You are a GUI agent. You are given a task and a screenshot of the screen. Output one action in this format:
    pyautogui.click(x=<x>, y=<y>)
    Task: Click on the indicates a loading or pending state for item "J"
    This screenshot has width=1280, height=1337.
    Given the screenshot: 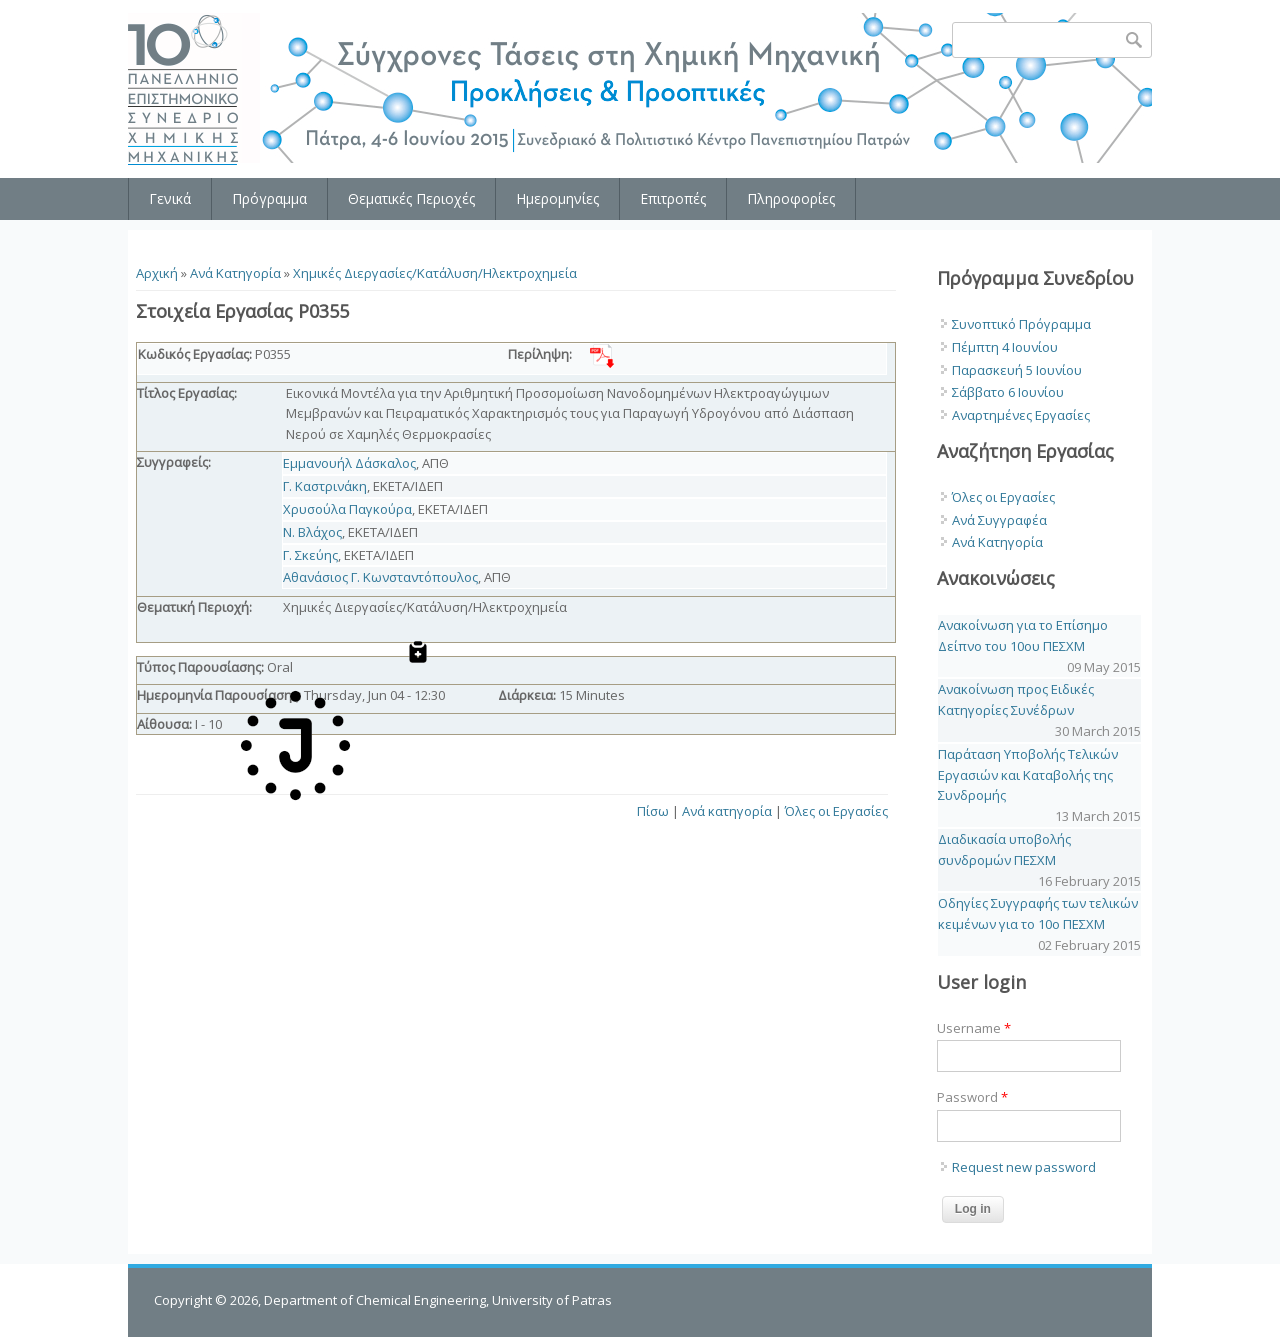 What is the action you would take?
    pyautogui.click(x=295, y=745)
    